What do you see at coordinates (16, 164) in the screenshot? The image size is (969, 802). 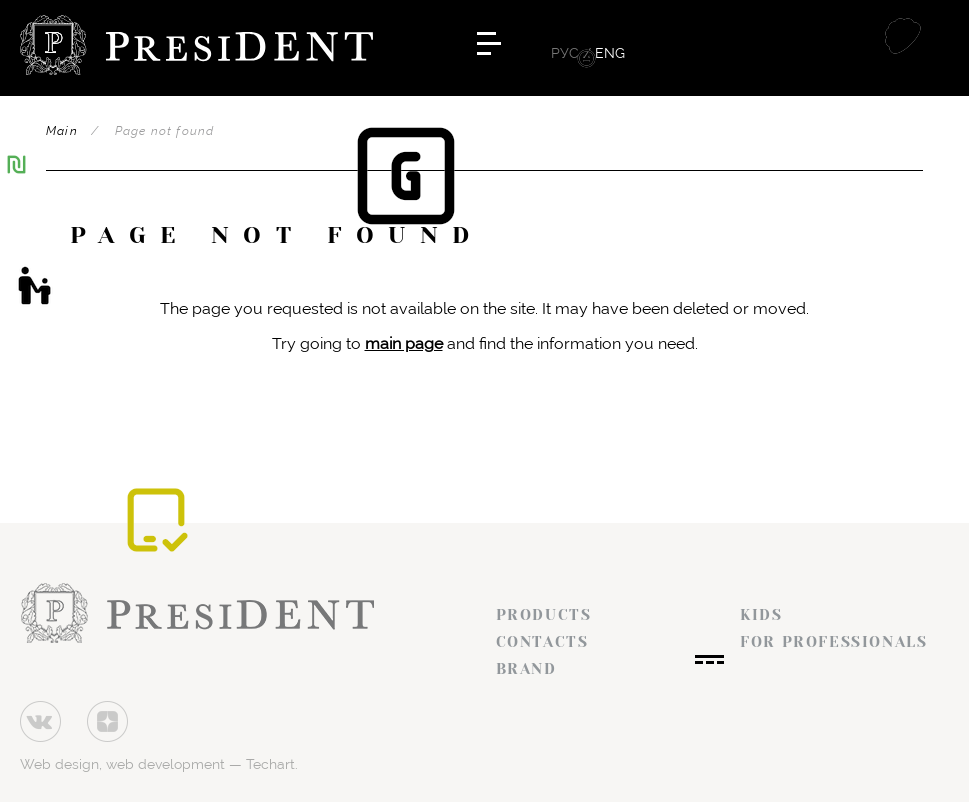 I see `view prices in Israeli shekels` at bounding box center [16, 164].